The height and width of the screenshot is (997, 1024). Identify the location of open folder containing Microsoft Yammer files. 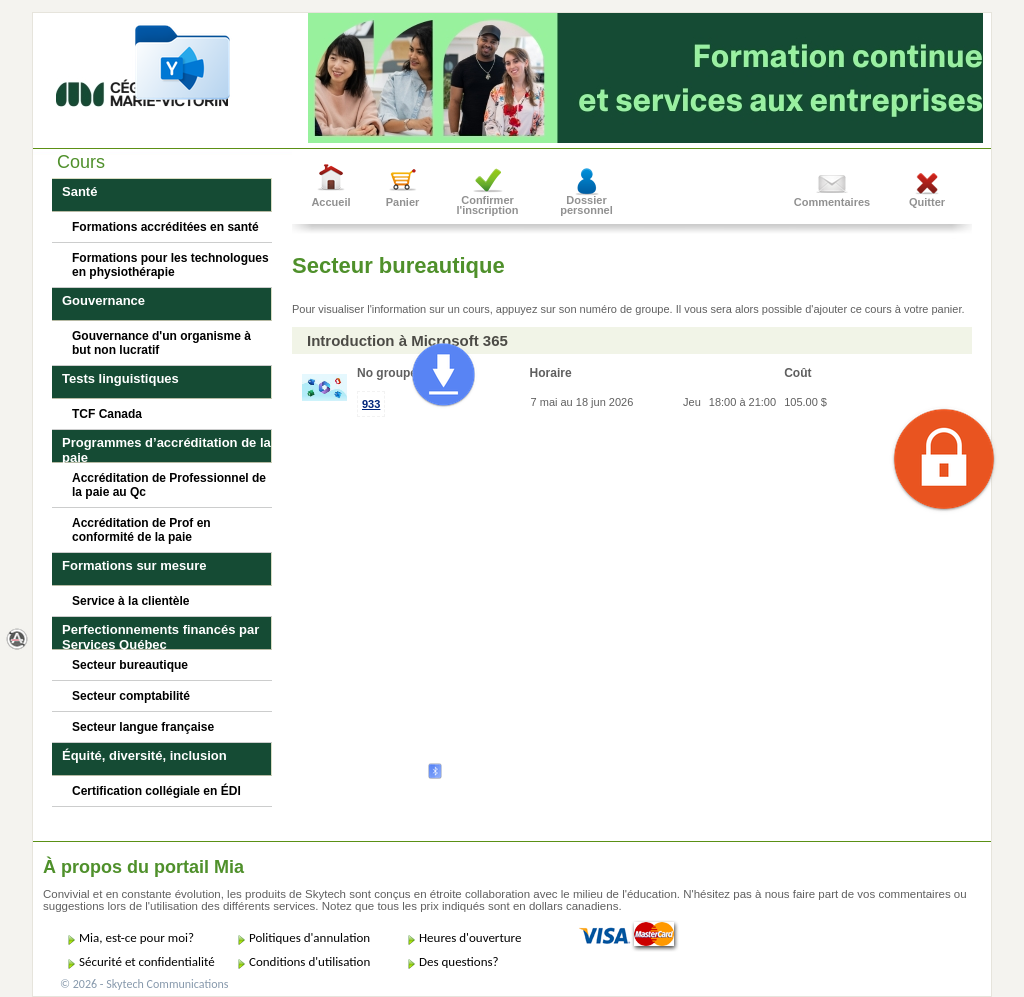
(182, 65).